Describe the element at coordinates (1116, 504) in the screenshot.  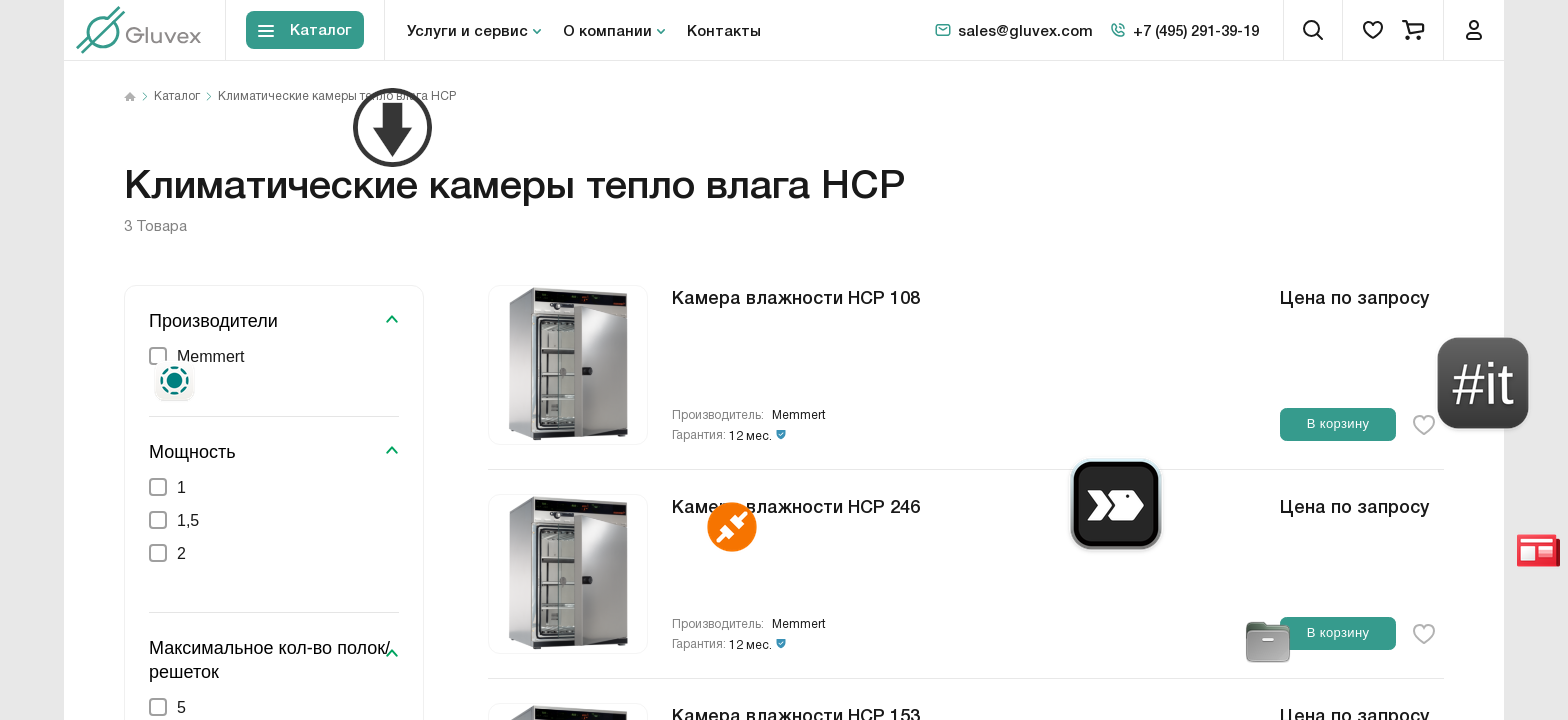
I see `open fish shell terminal application` at that location.